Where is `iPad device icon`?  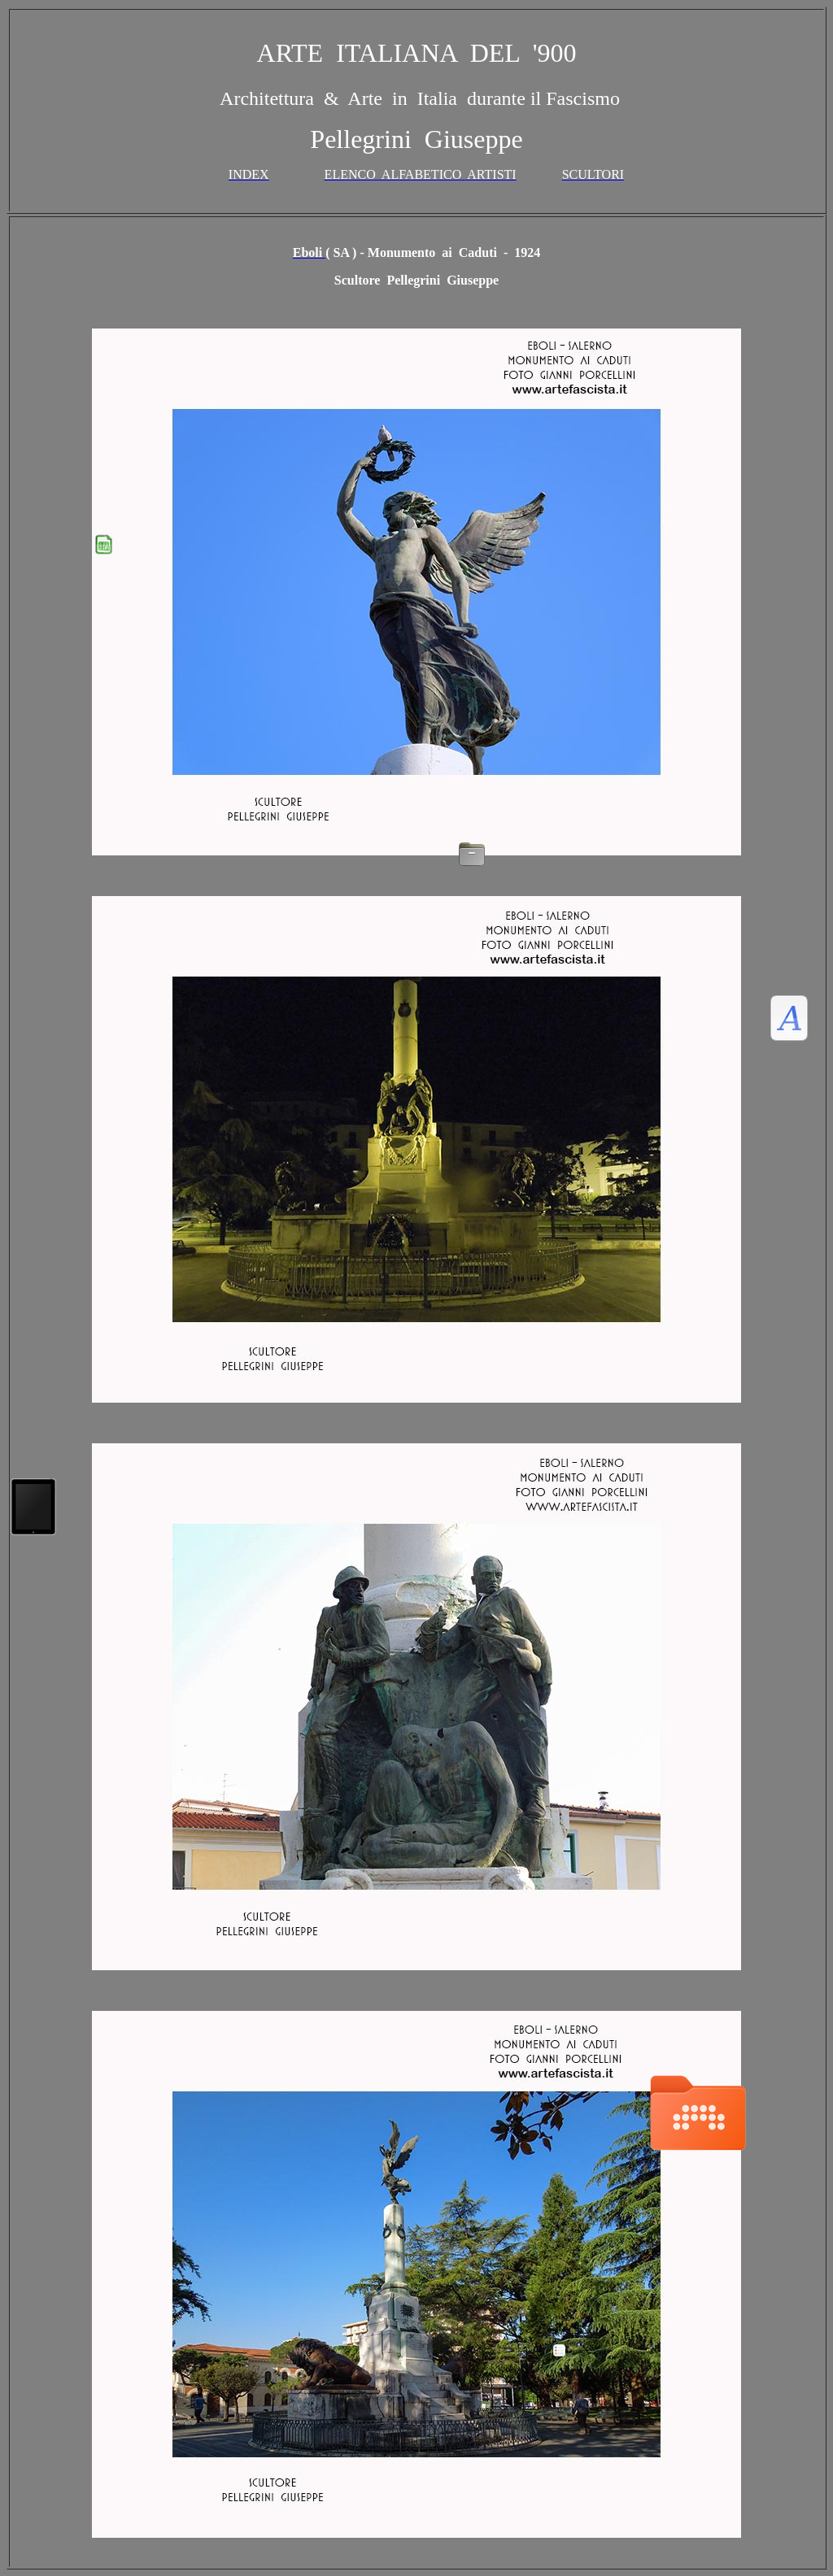 iPad device icon is located at coordinates (33, 1507).